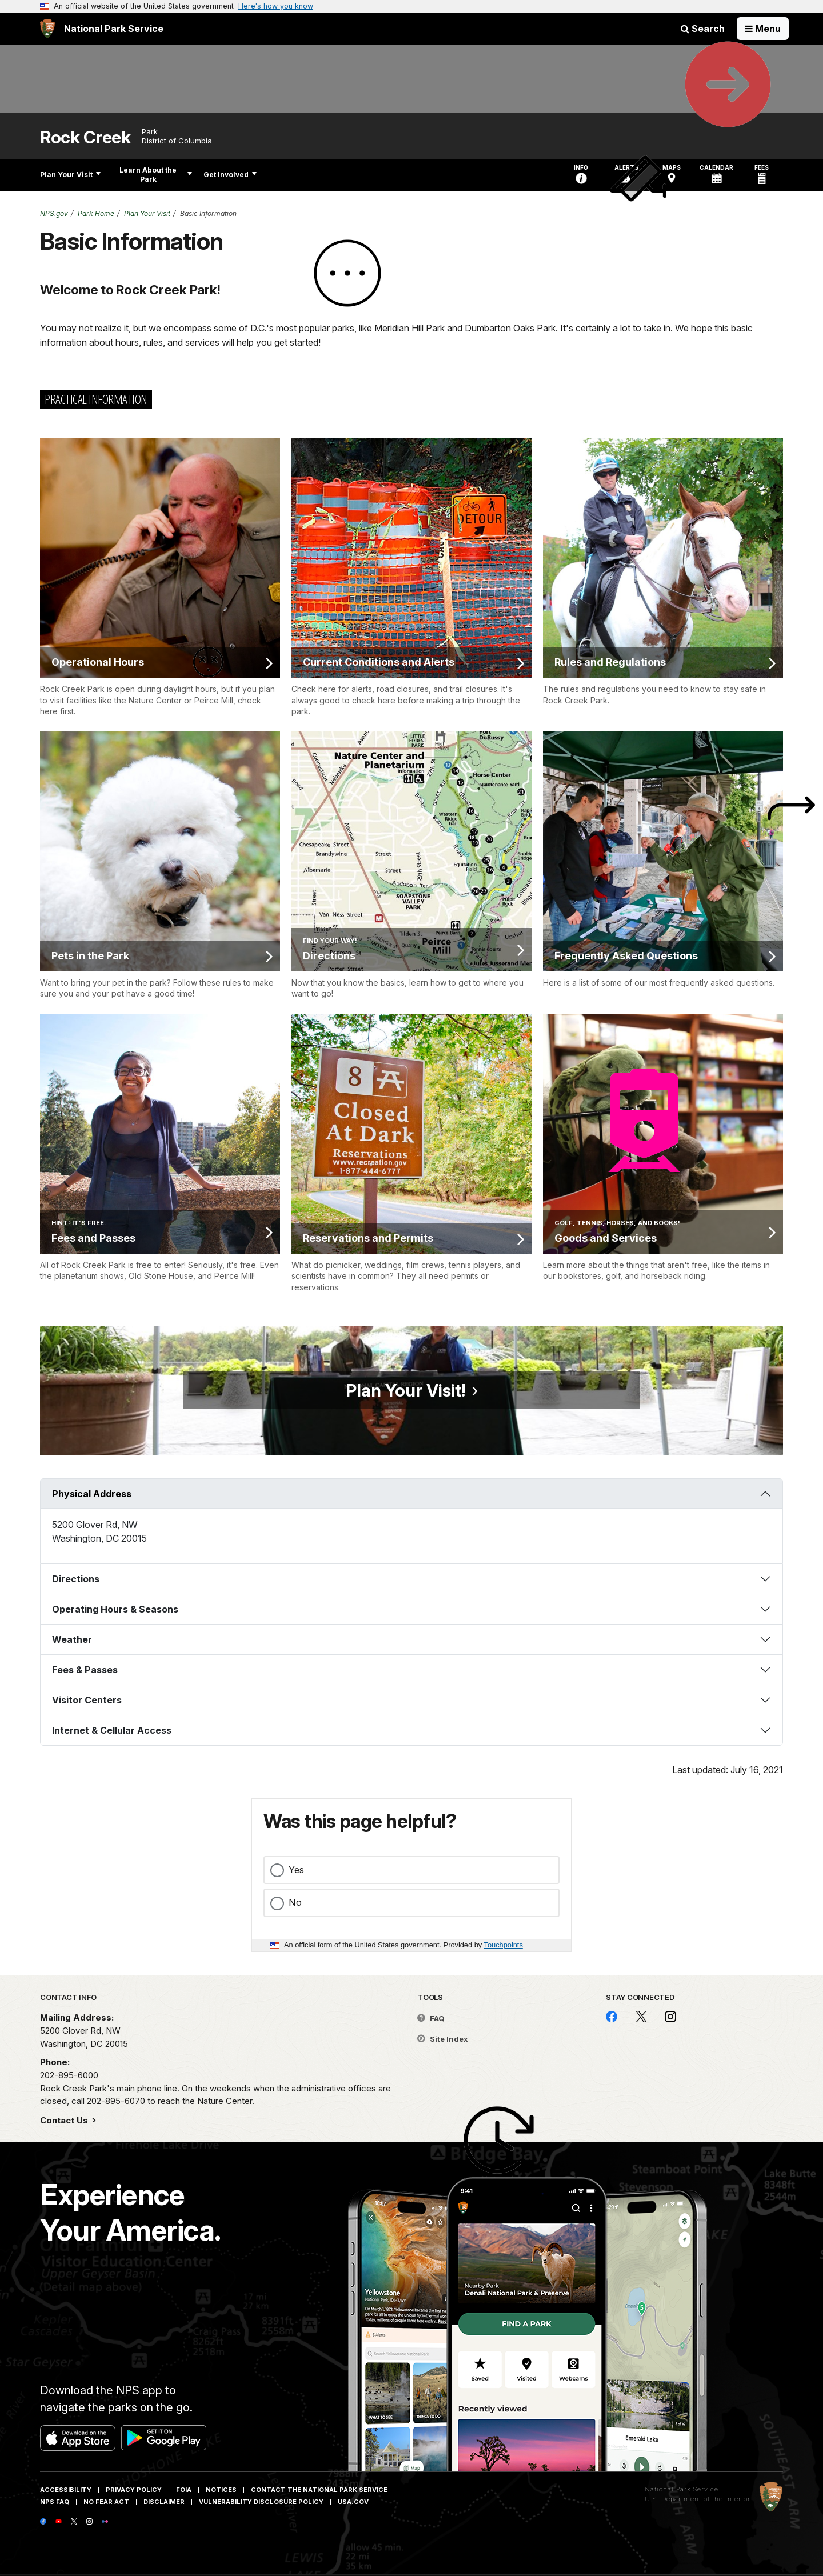 The image size is (823, 2576). Describe the element at coordinates (347, 273) in the screenshot. I see `open more options menu` at that location.